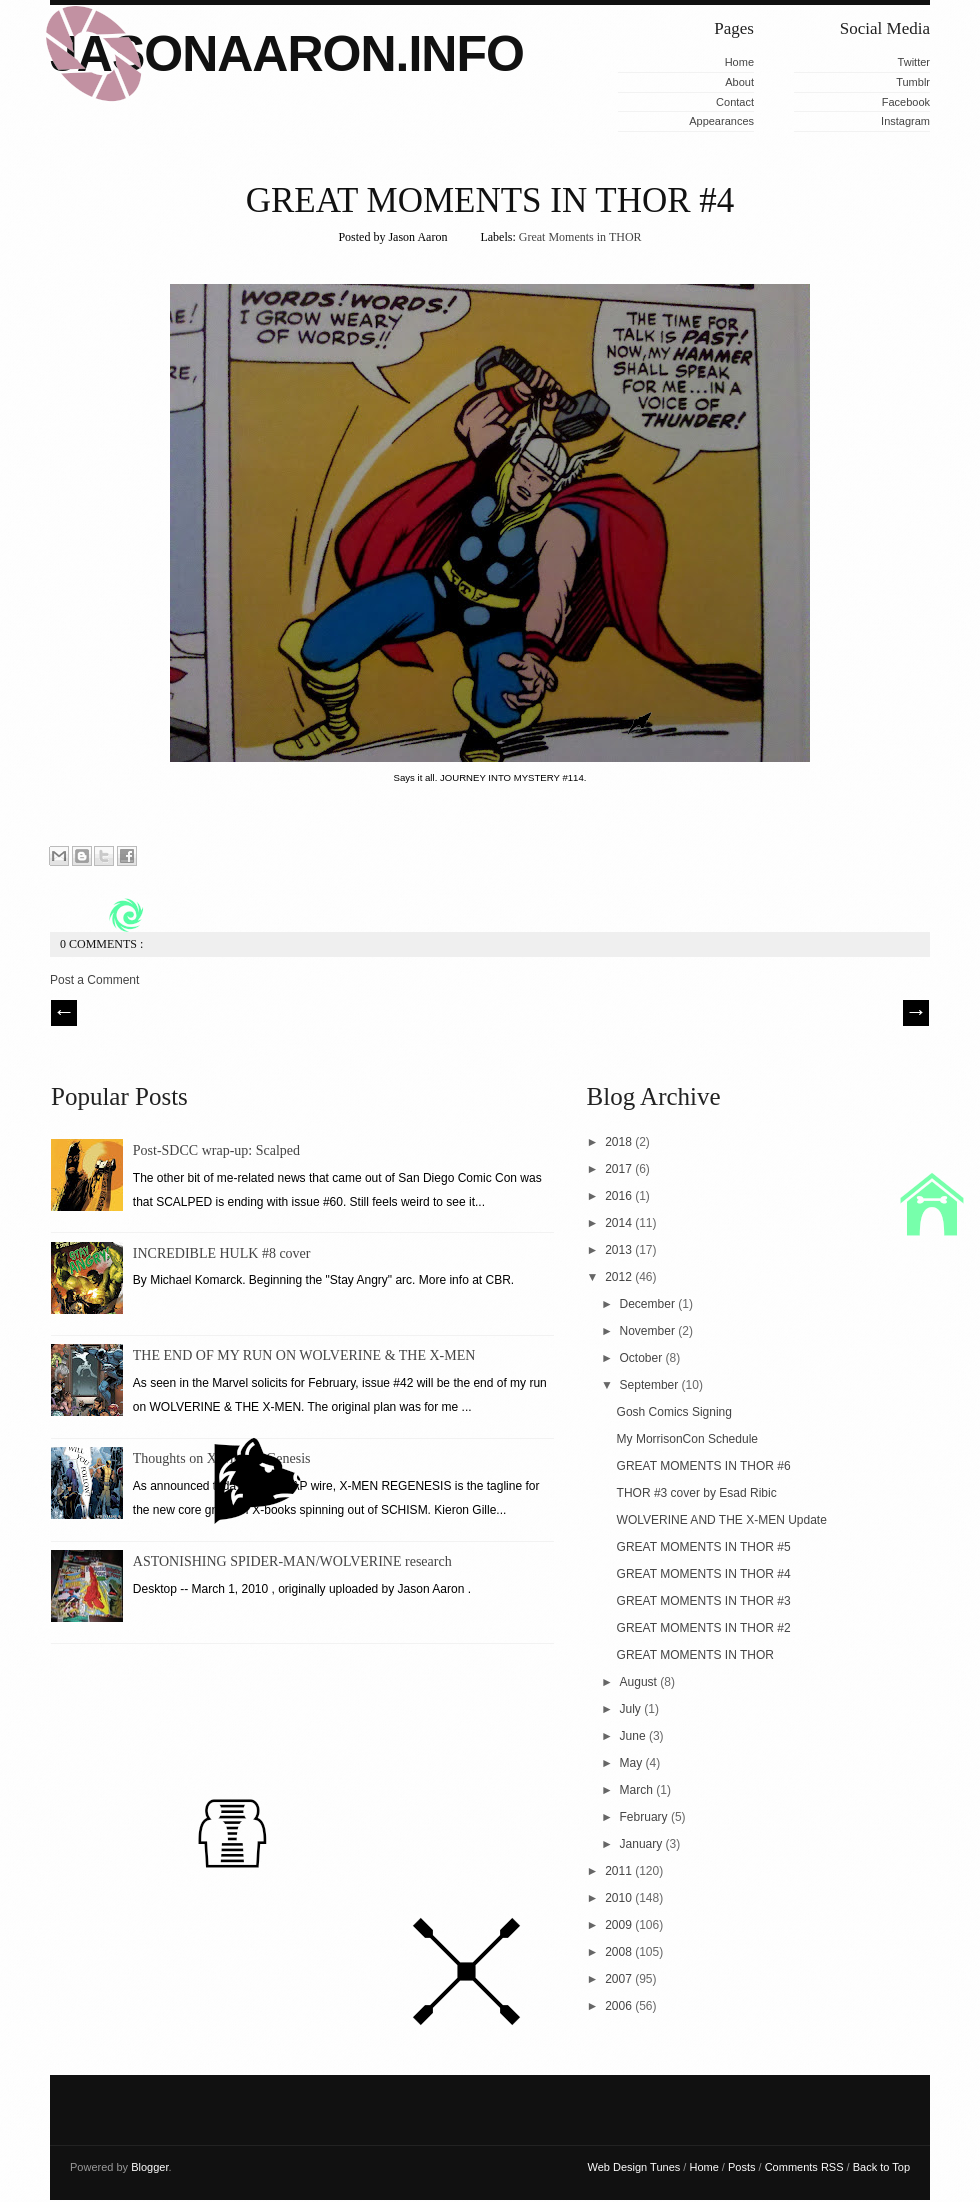 This screenshot has height=2202, width=980. Describe the element at coordinates (261, 1481) in the screenshot. I see `access bear or wildlife-related content in a game` at that location.